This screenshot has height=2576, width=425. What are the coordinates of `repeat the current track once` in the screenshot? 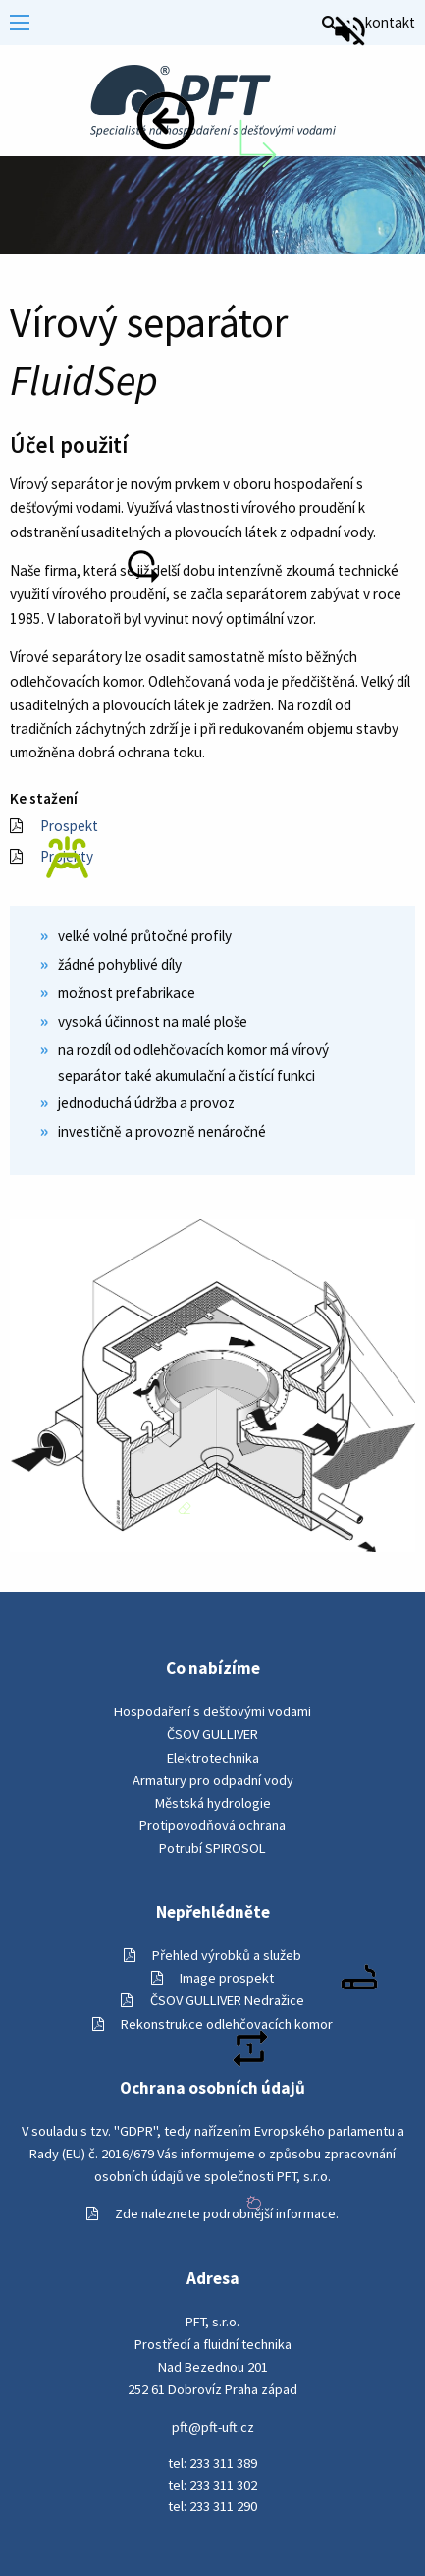 It's located at (250, 2048).